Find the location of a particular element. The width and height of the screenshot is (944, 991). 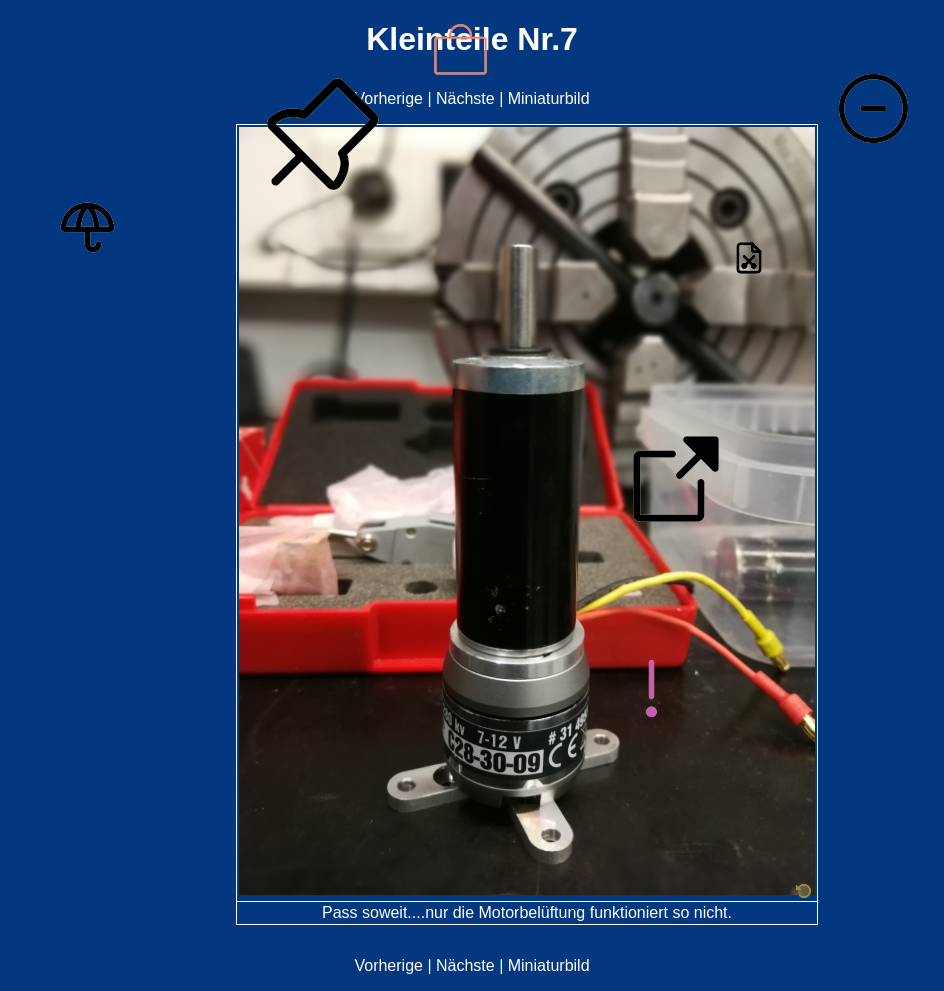

indicates an alert or warning that requires attention is located at coordinates (651, 688).